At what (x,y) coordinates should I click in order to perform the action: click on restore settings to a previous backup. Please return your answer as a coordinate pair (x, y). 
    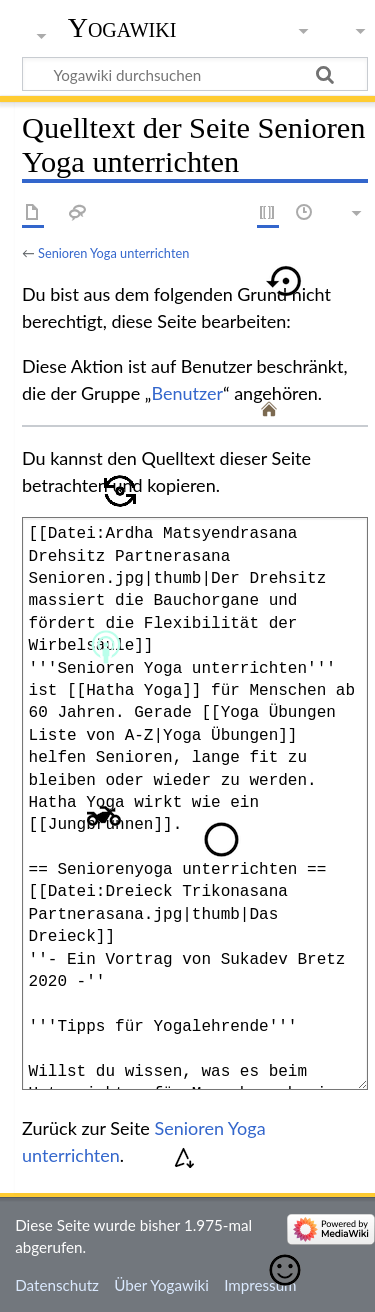
    Looking at the image, I should click on (286, 281).